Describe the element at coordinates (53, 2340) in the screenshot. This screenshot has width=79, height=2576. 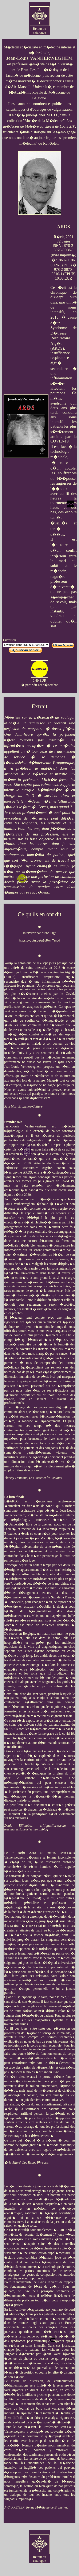
I see `switch device to landscape mode` at that location.